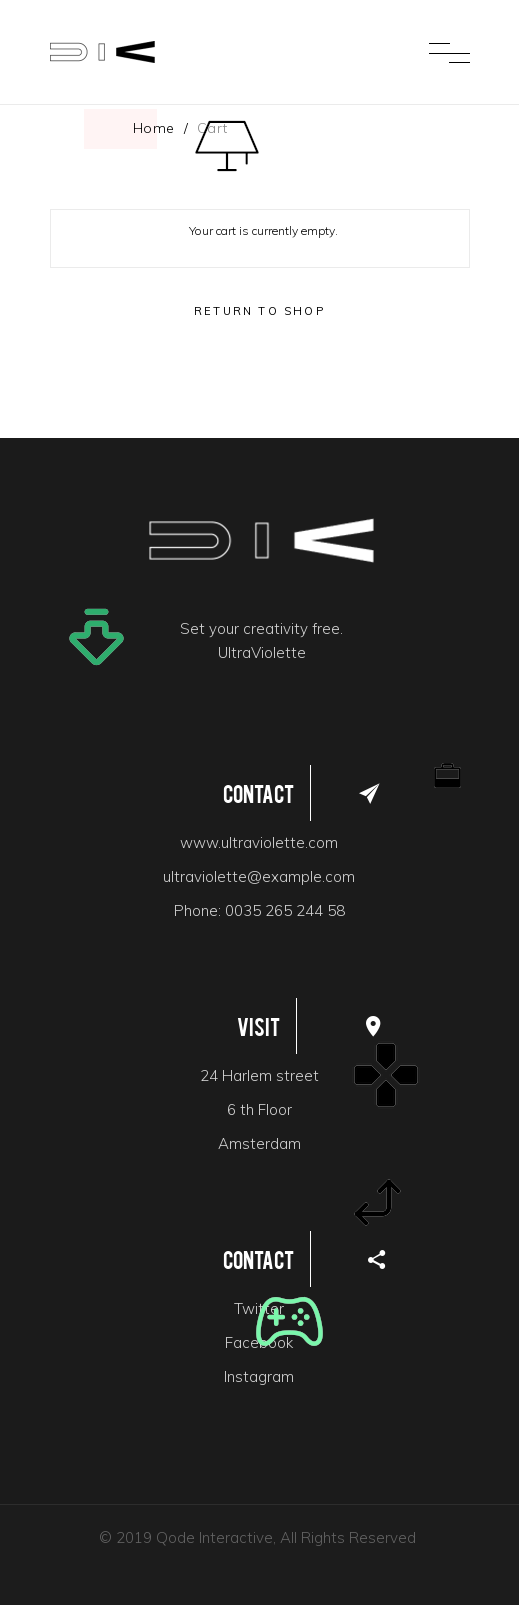 Image resolution: width=519 pixels, height=1605 pixels. What do you see at coordinates (289, 1321) in the screenshot?
I see `access gaming features or game library` at bounding box center [289, 1321].